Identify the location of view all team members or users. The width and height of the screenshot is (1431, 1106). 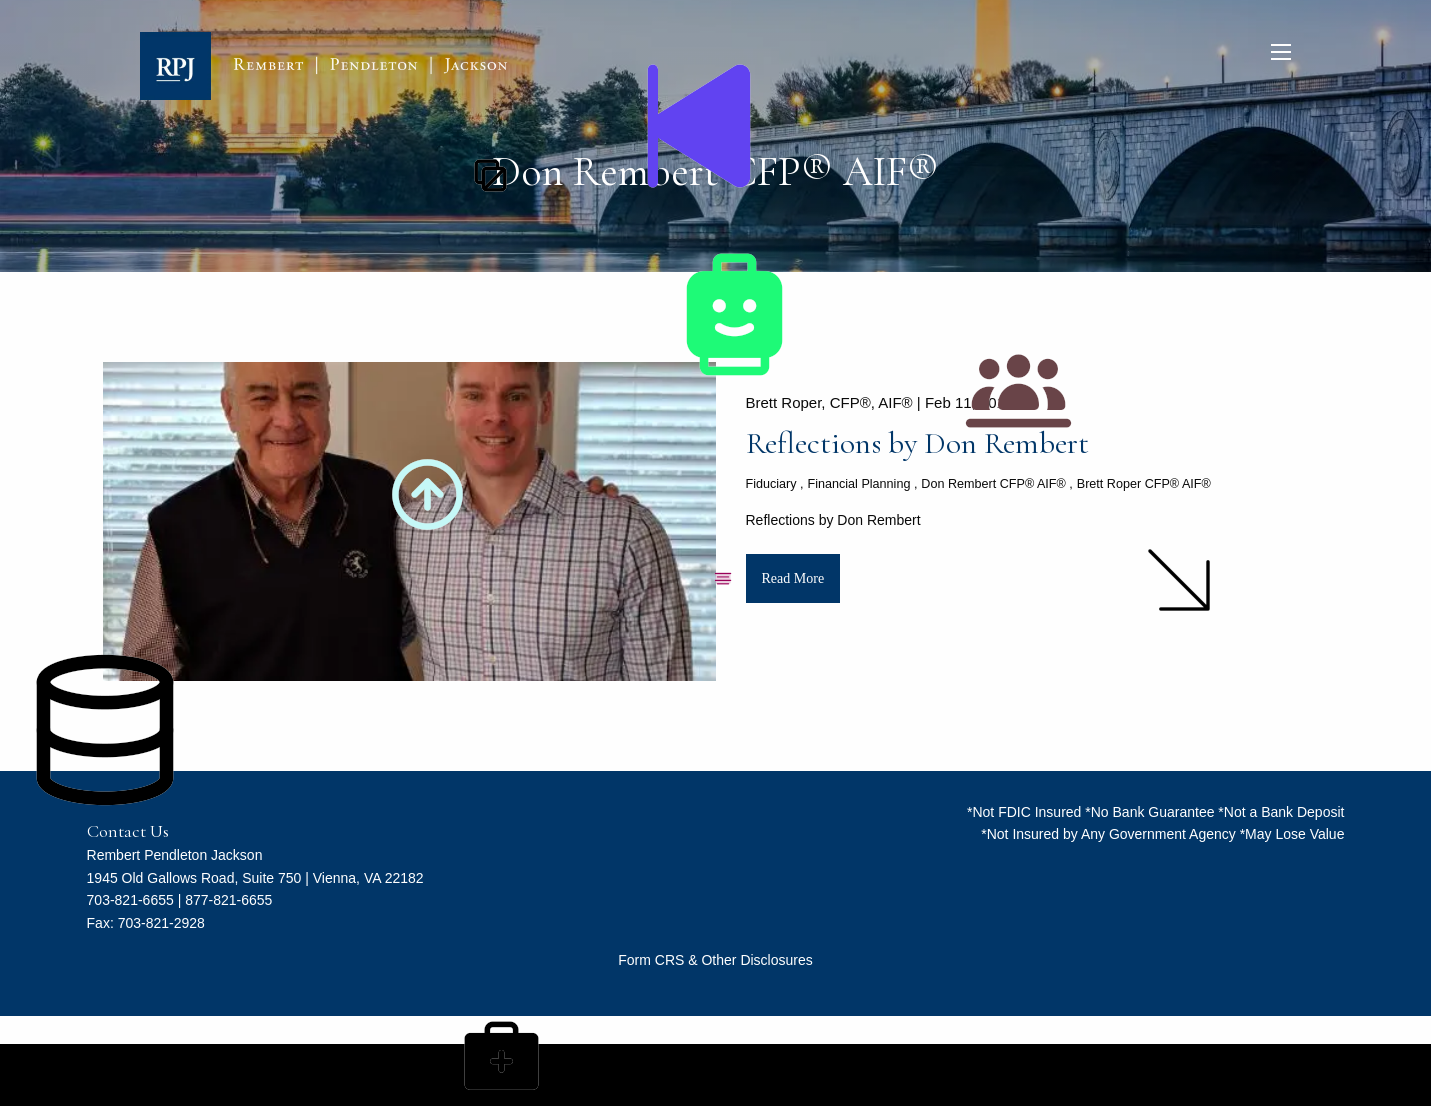
(1018, 389).